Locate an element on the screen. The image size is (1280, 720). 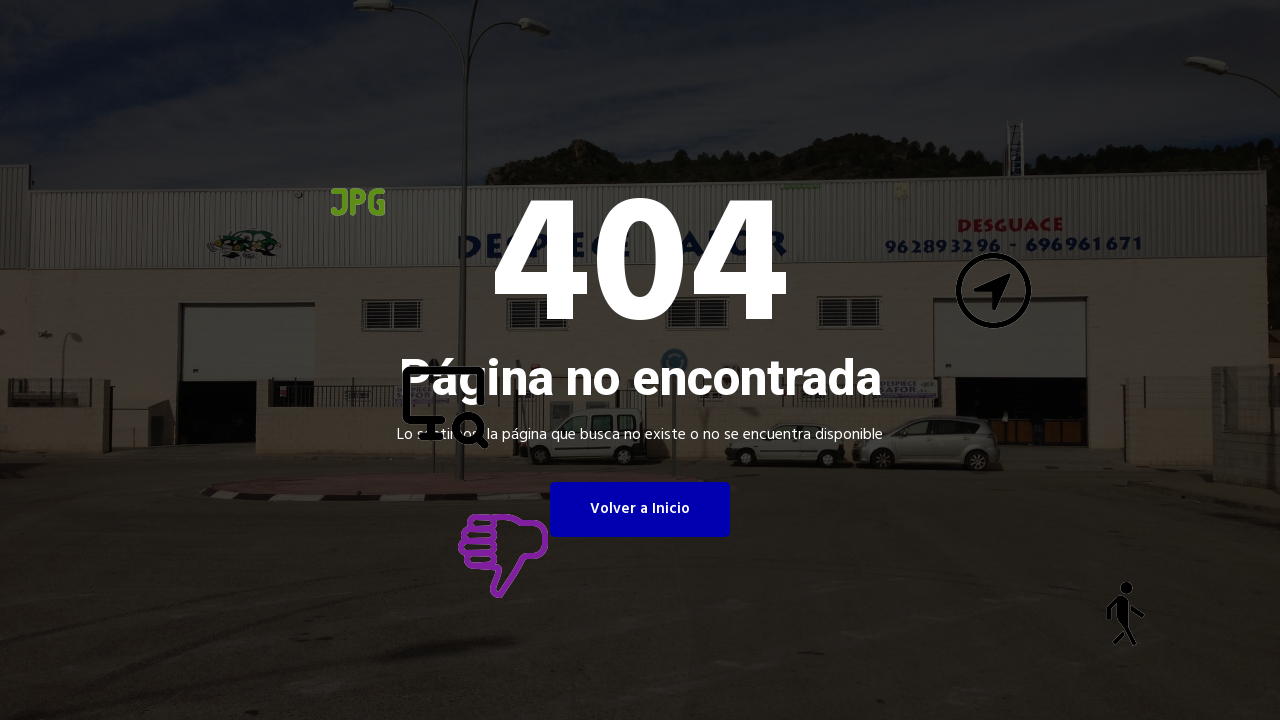
dislike or downvote content is located at coordinates (503, 556).